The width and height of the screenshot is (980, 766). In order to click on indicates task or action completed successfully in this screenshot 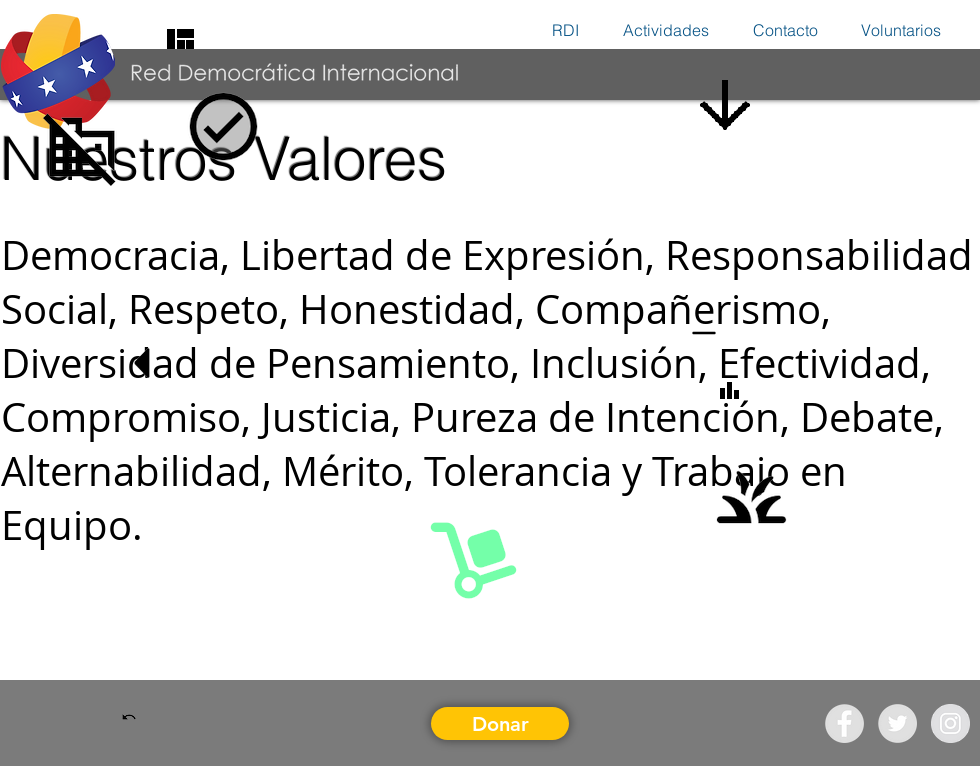, I will do `click(223, 126)`.